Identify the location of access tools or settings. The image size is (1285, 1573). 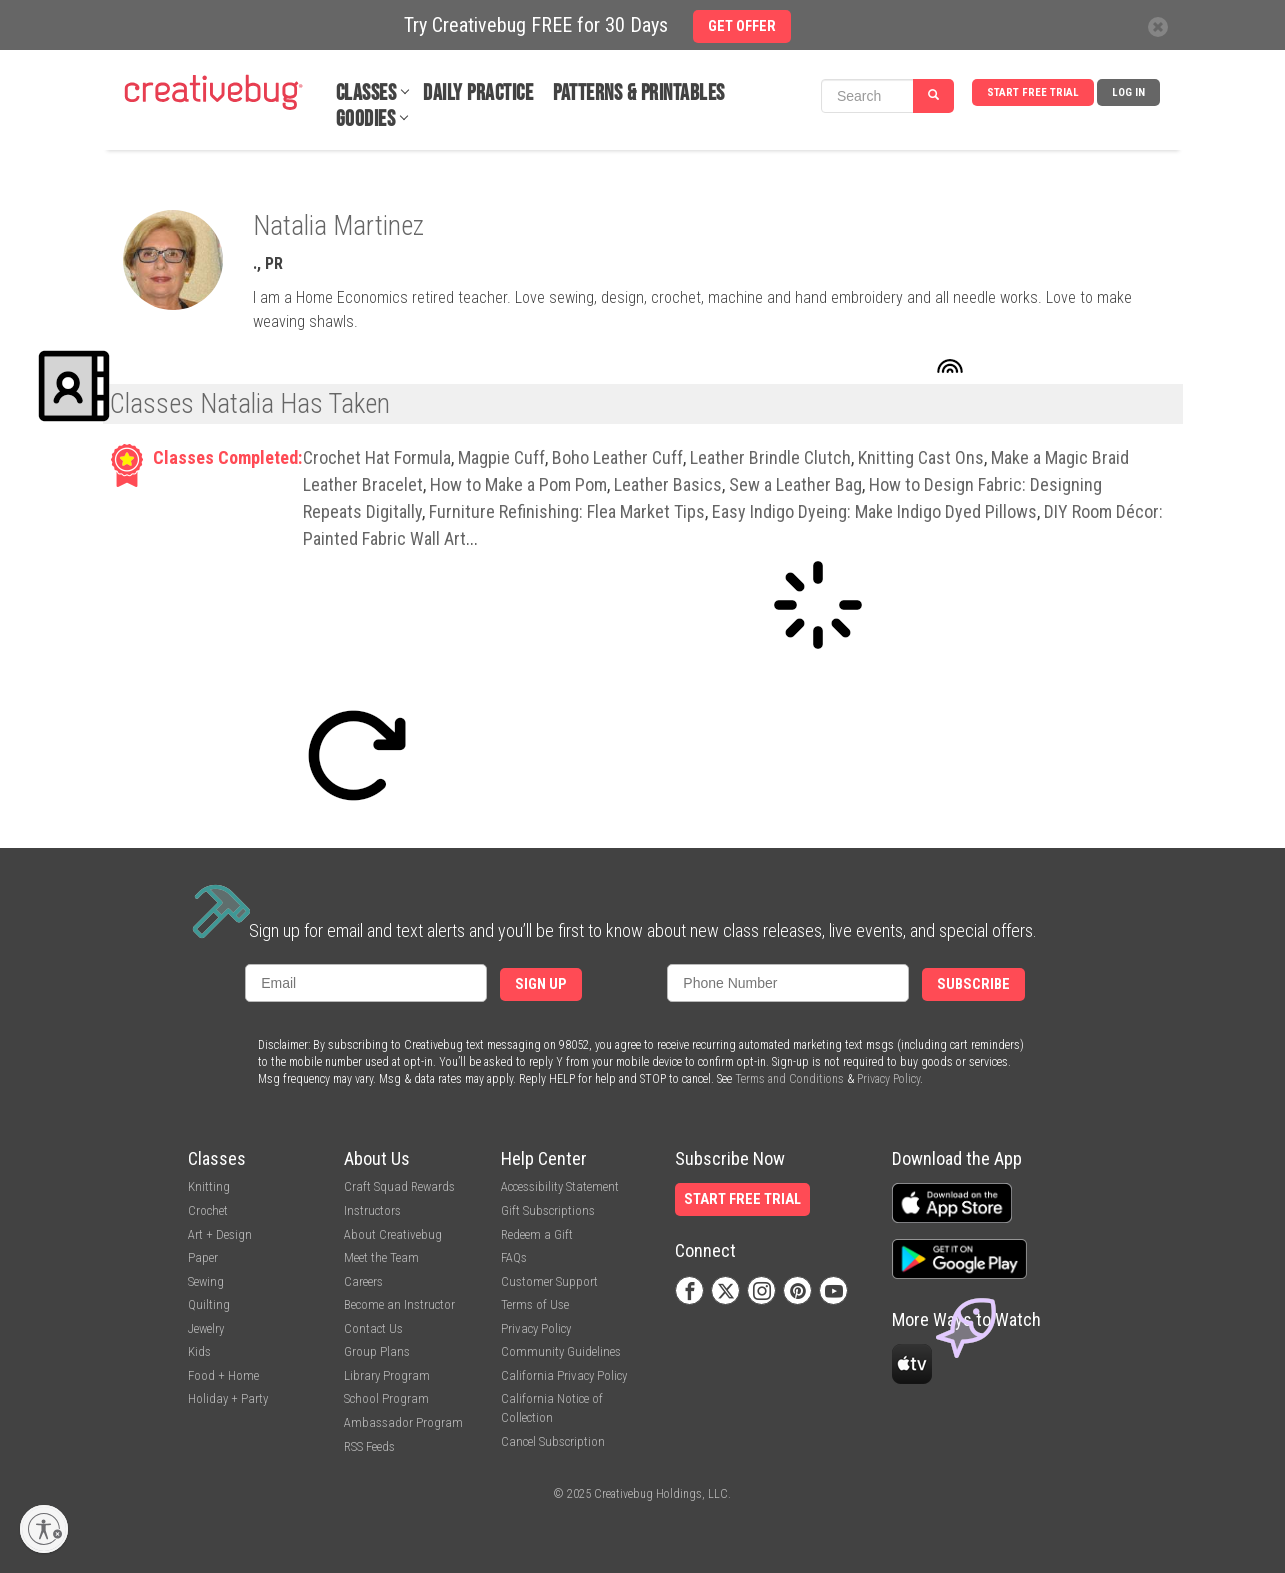
(218, 912).